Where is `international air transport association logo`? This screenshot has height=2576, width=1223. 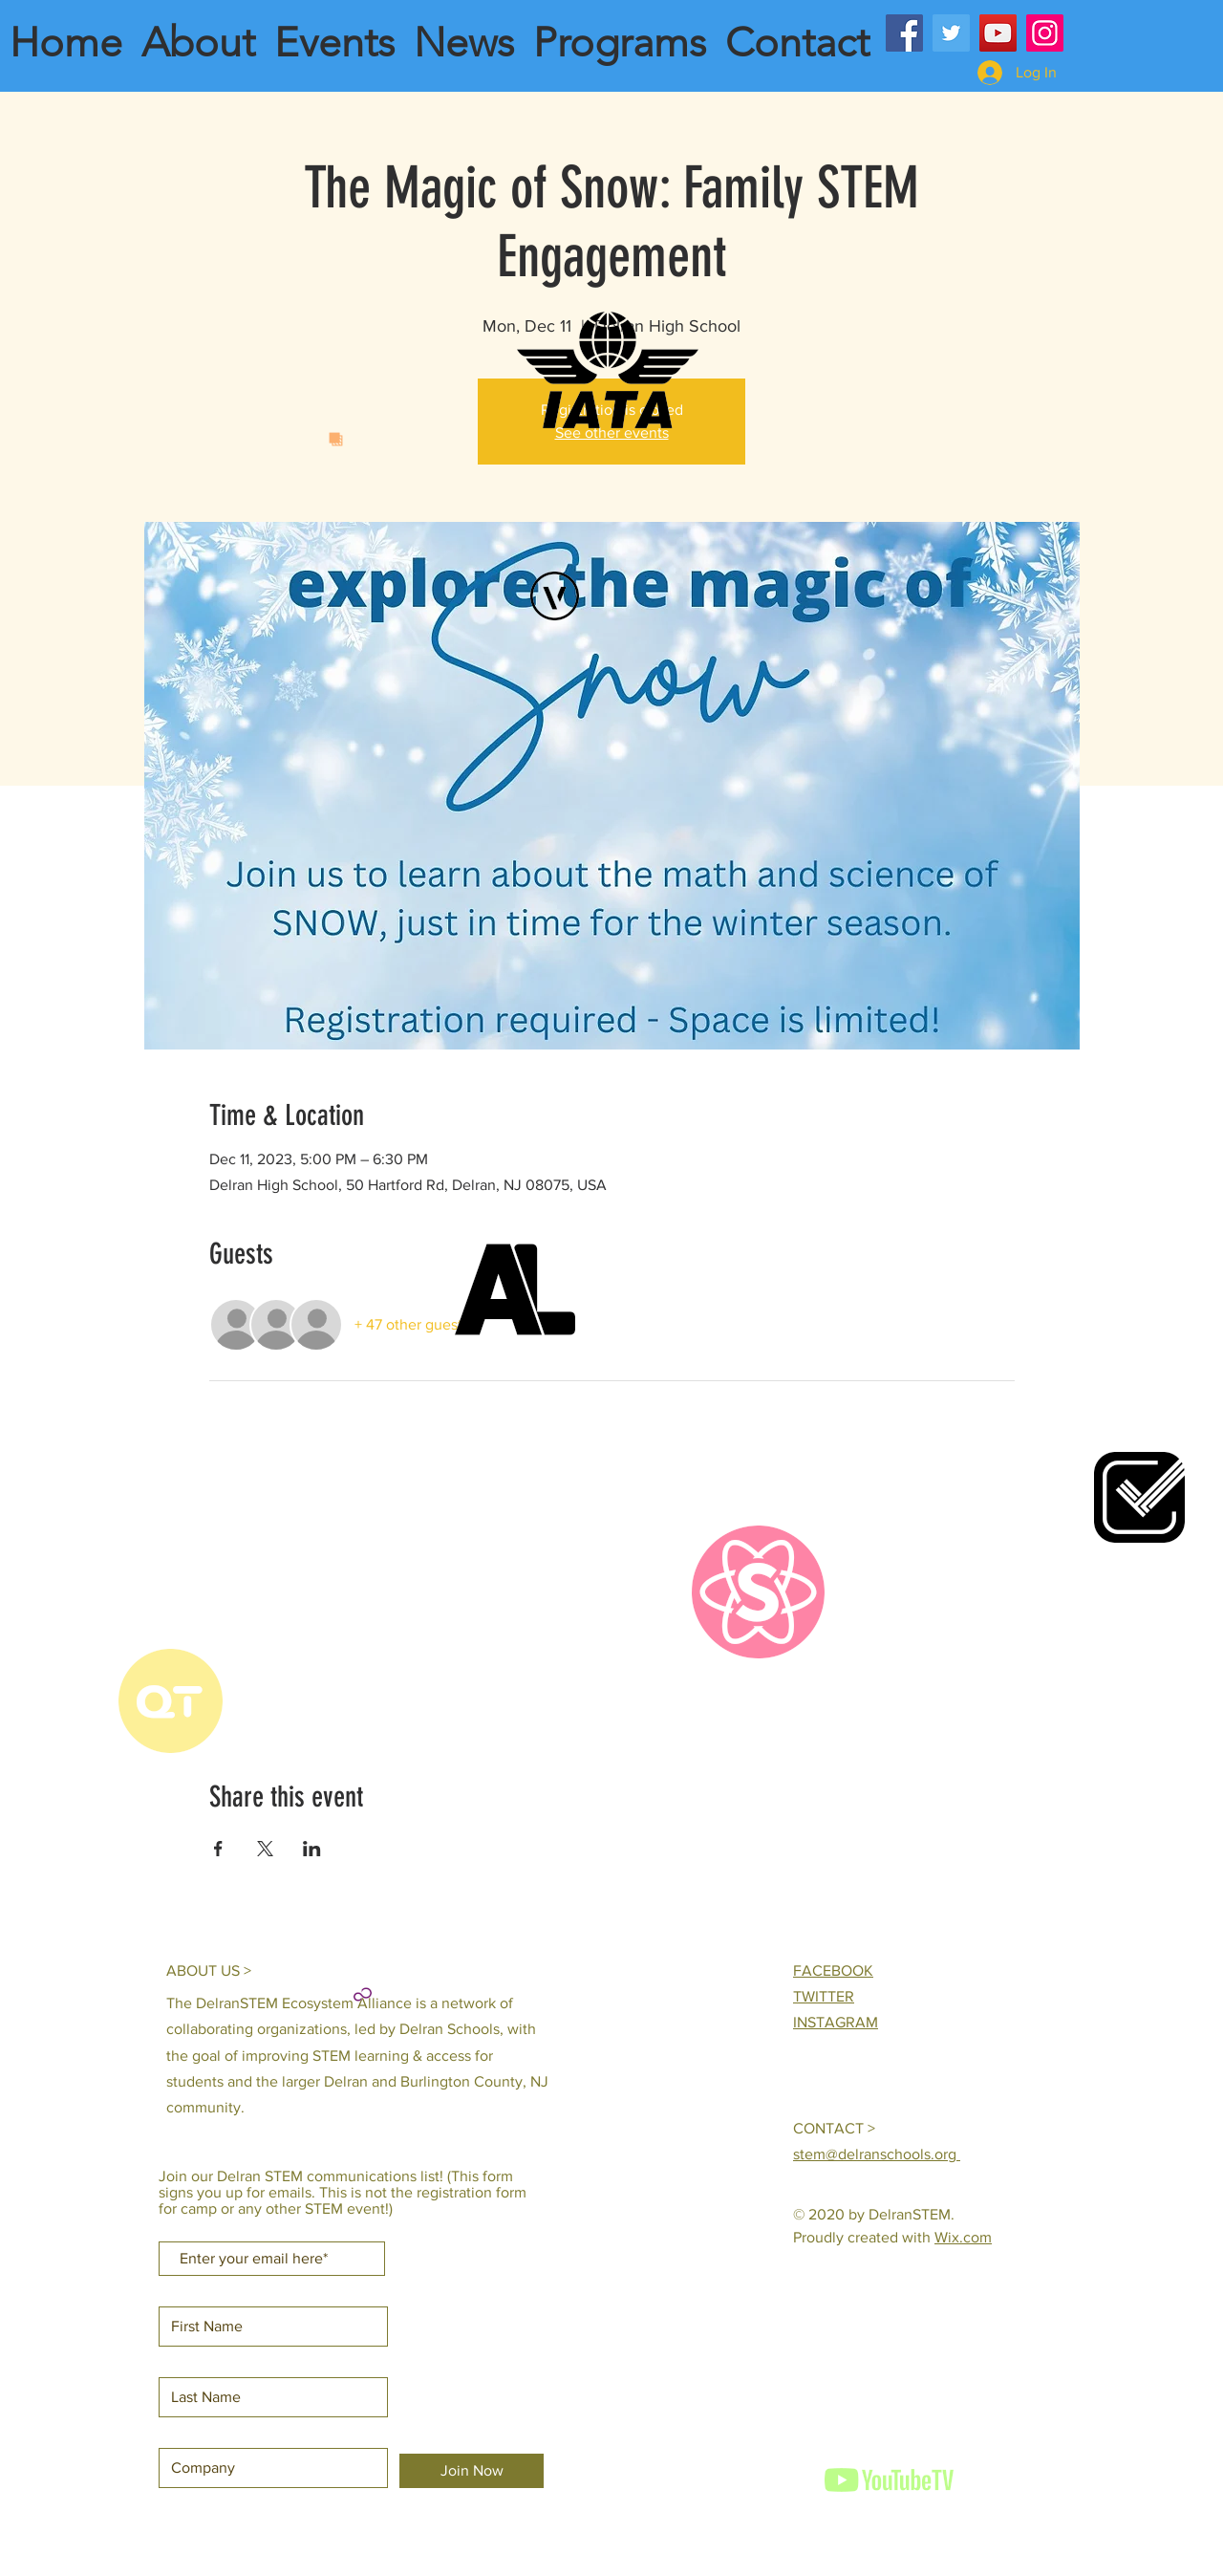
international air transport association logo is located at coordinates (608, 370).